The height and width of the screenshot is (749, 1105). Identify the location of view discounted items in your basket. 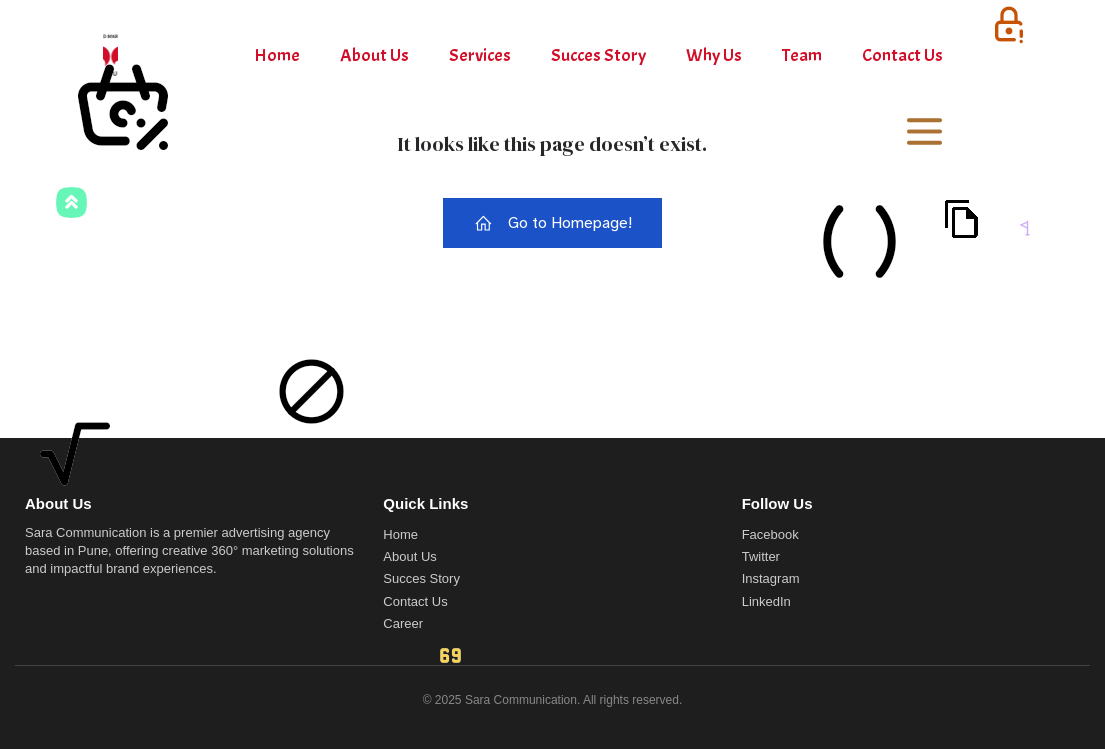
(123, 105).